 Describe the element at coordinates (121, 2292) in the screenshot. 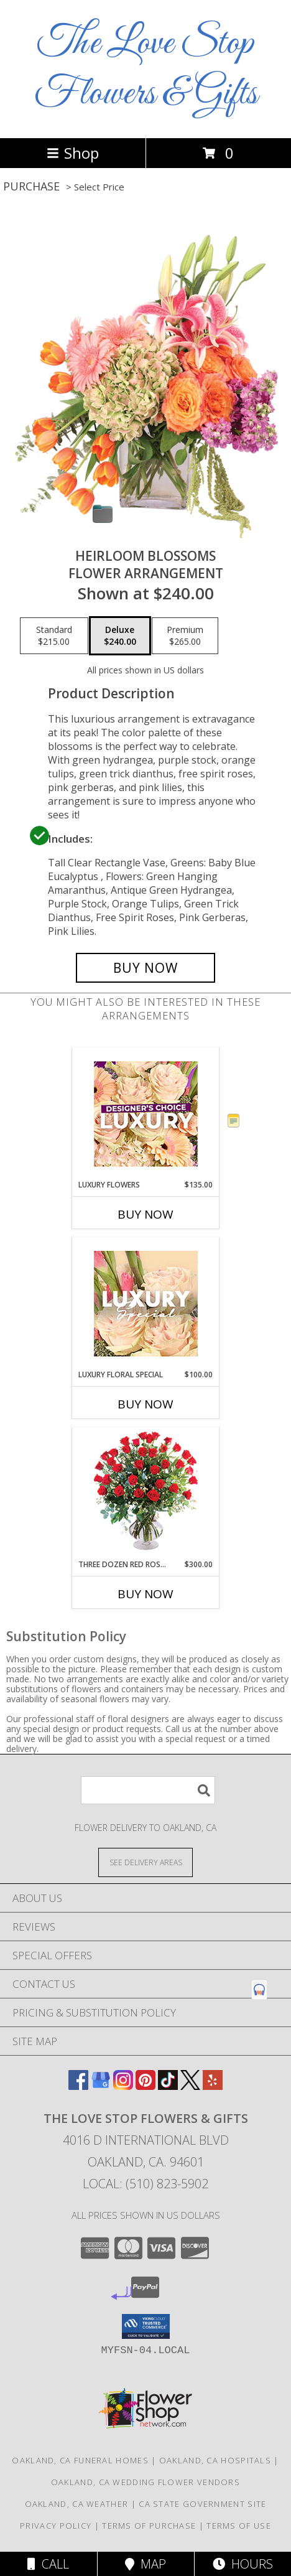

I see `reply to all recipients in an email thread` at that location.